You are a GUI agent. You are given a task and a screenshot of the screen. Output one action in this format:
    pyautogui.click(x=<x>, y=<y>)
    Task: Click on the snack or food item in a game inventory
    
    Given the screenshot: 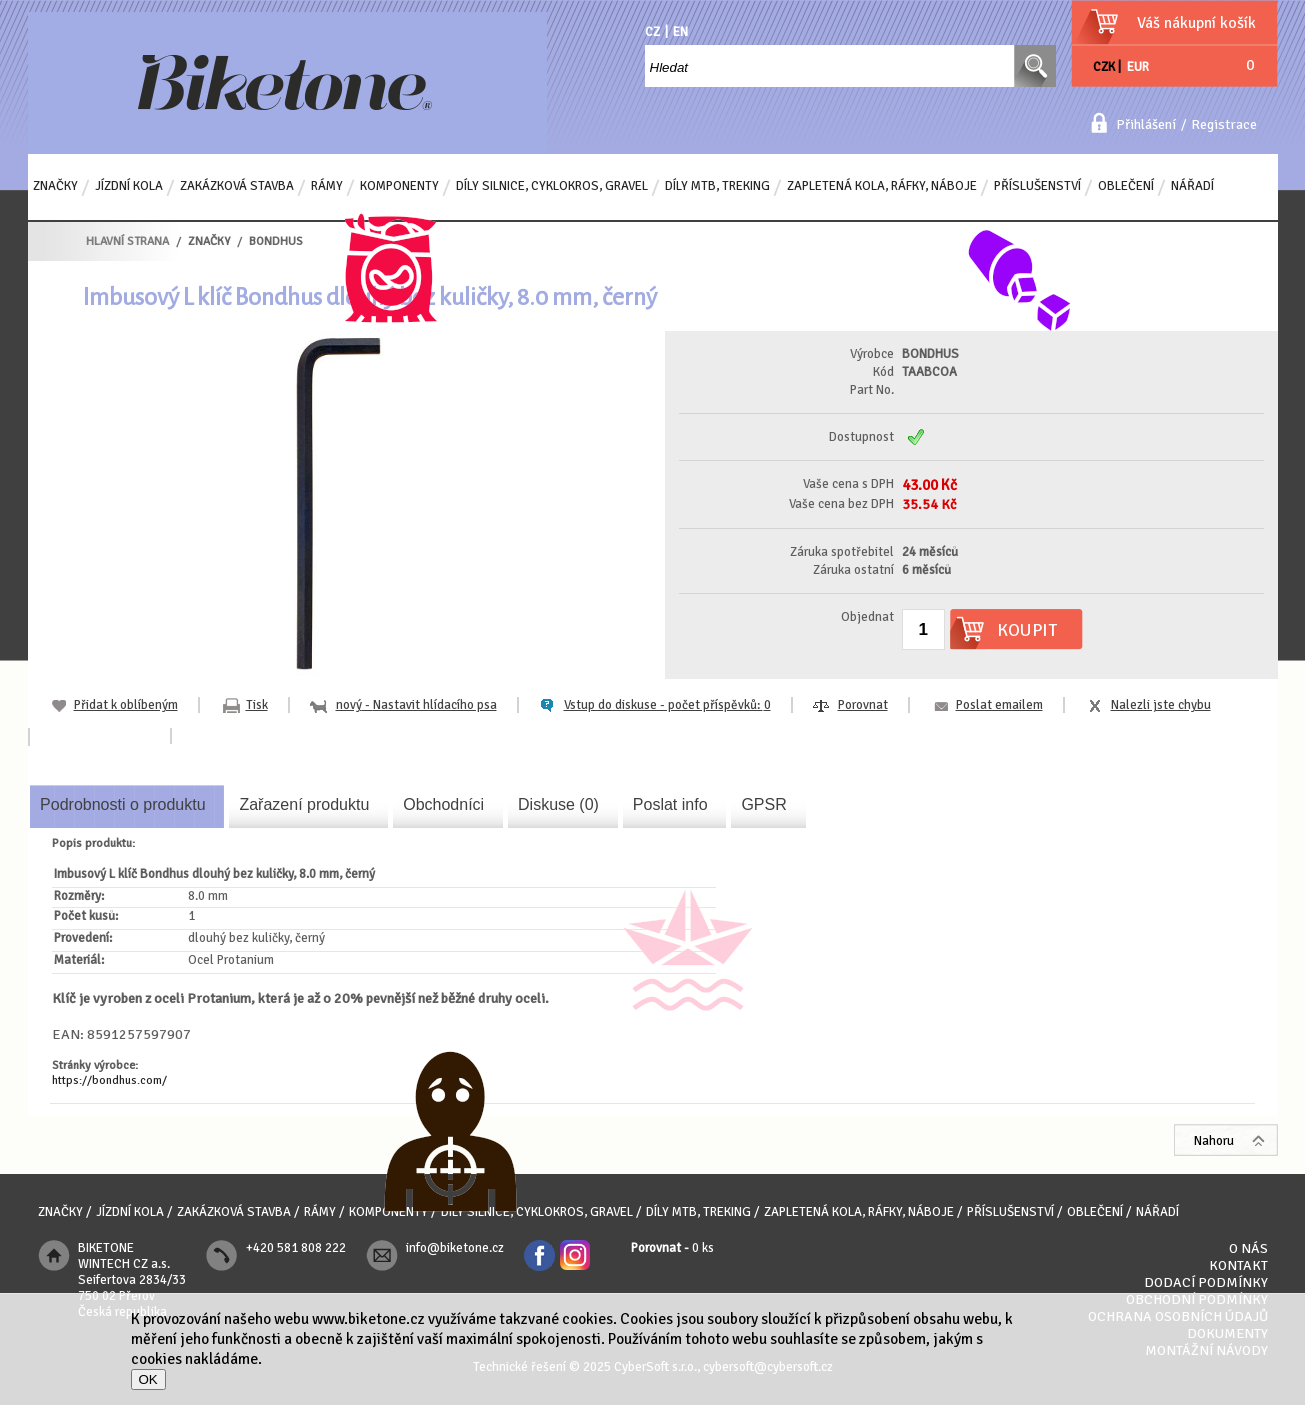 What is the action you would take?
    pyautogui.click(x=391, y=268)
    